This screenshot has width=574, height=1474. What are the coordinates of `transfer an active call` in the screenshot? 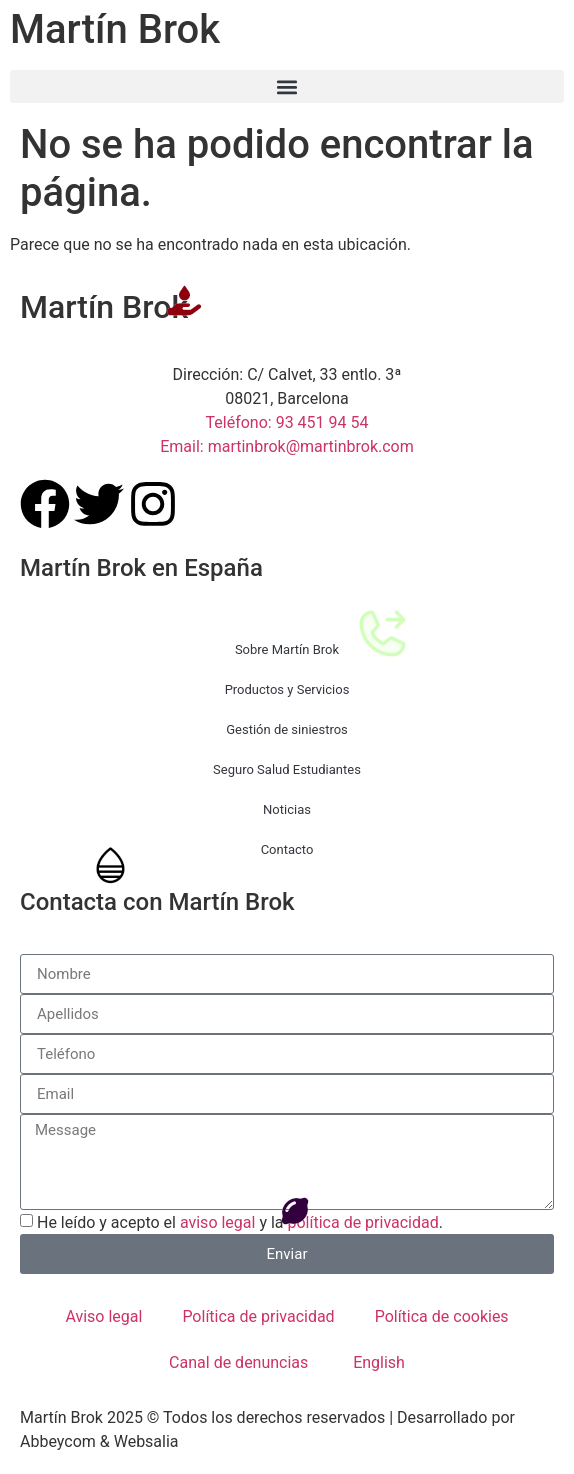 It's located at (383, 632).